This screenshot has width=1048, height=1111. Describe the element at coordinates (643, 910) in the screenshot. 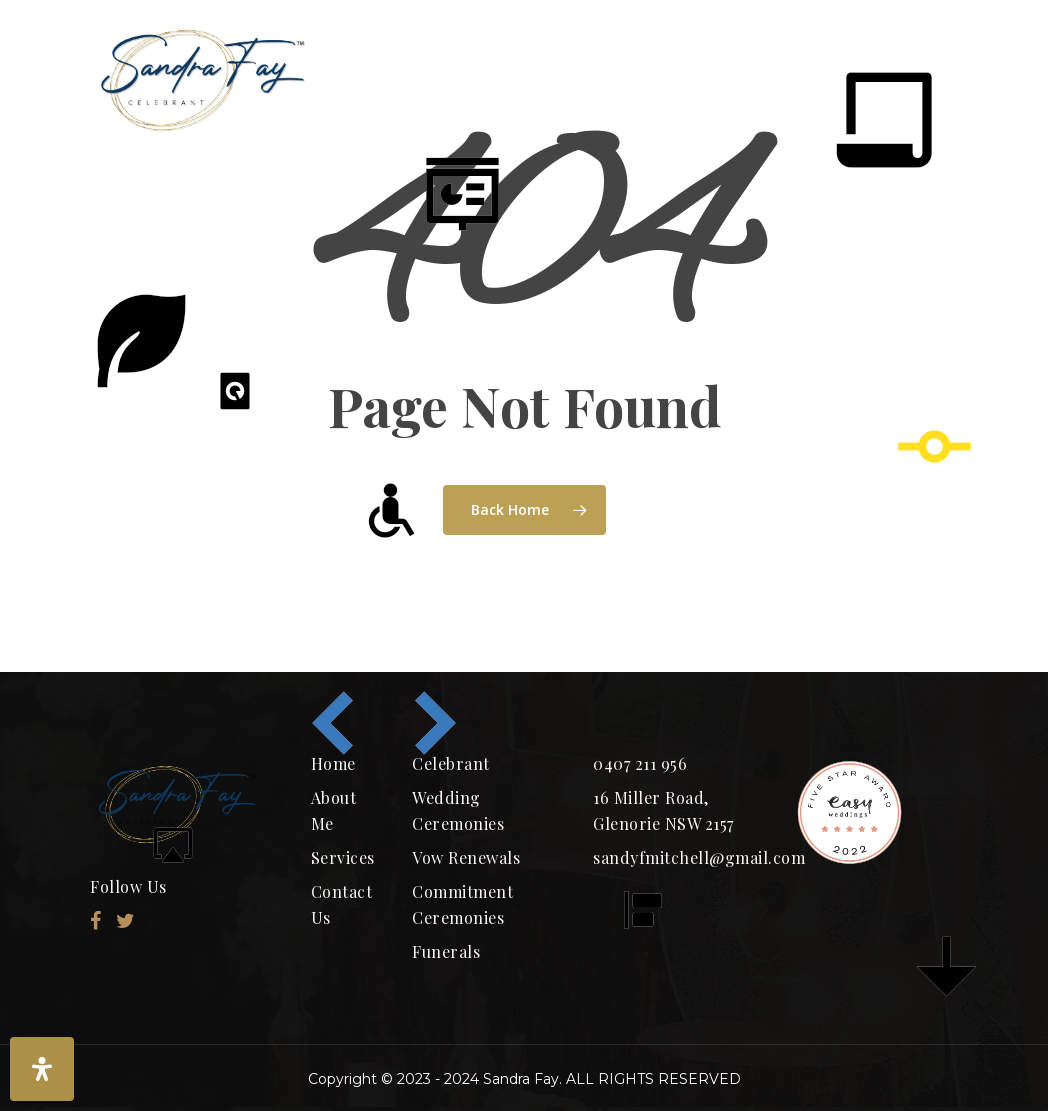

I see `align selected items to the left edge` at that location.